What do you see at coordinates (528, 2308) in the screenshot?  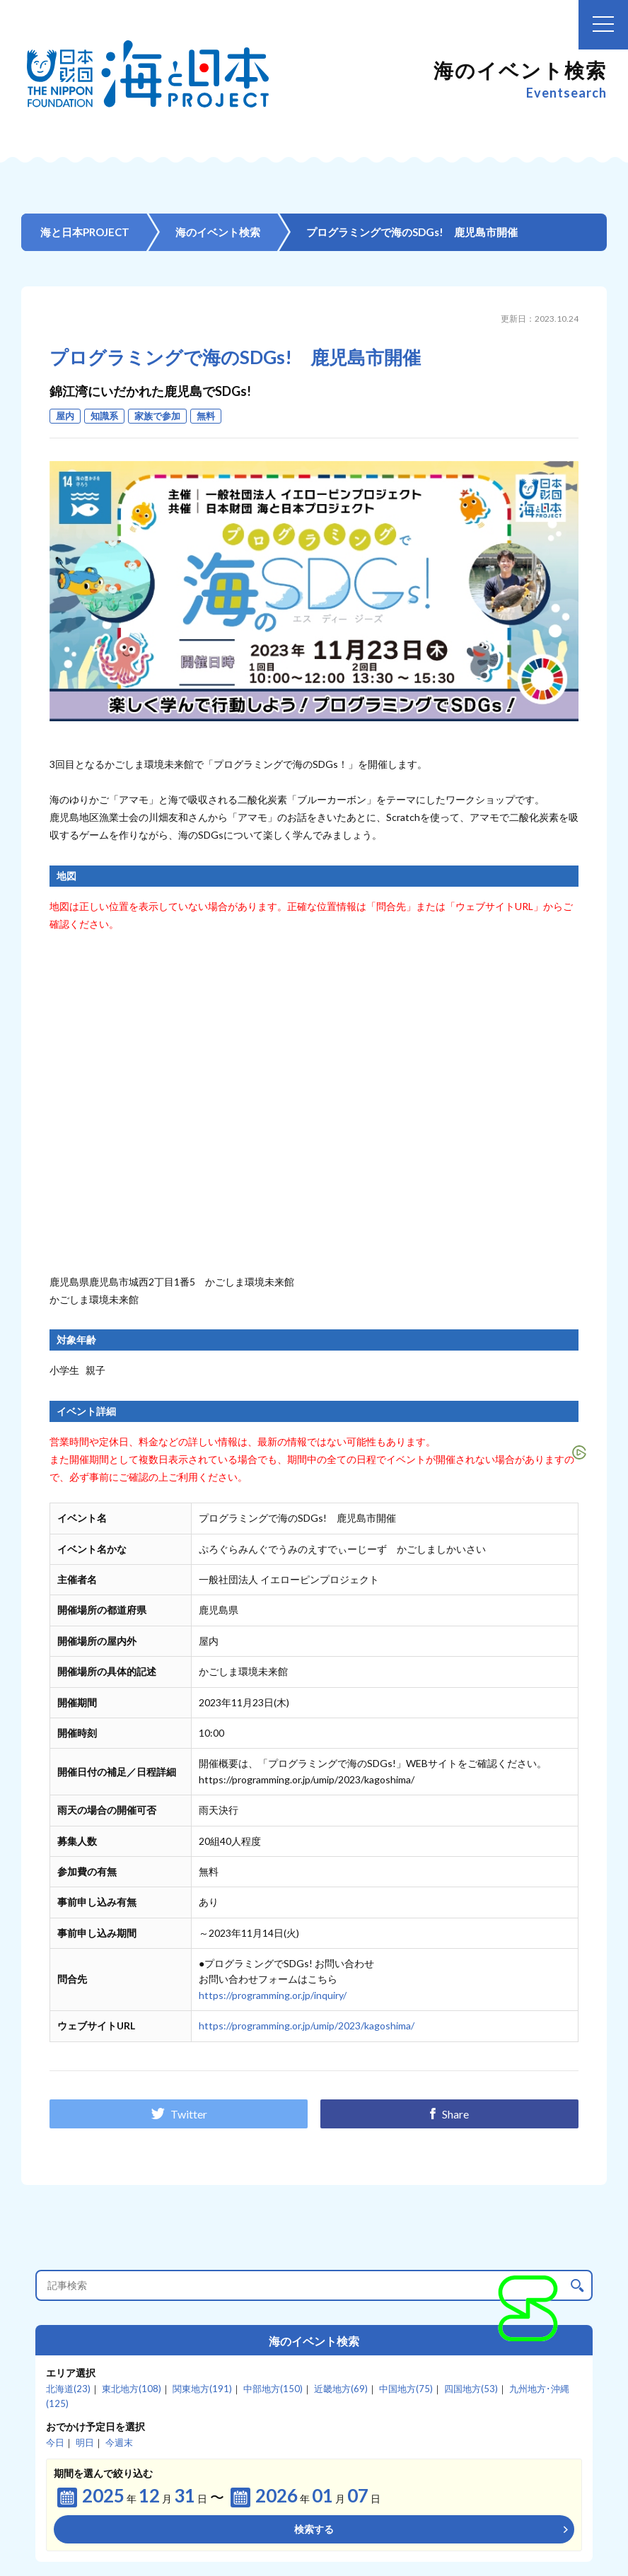 I see `open Session messaging app` at bounding box center [528, 2308].